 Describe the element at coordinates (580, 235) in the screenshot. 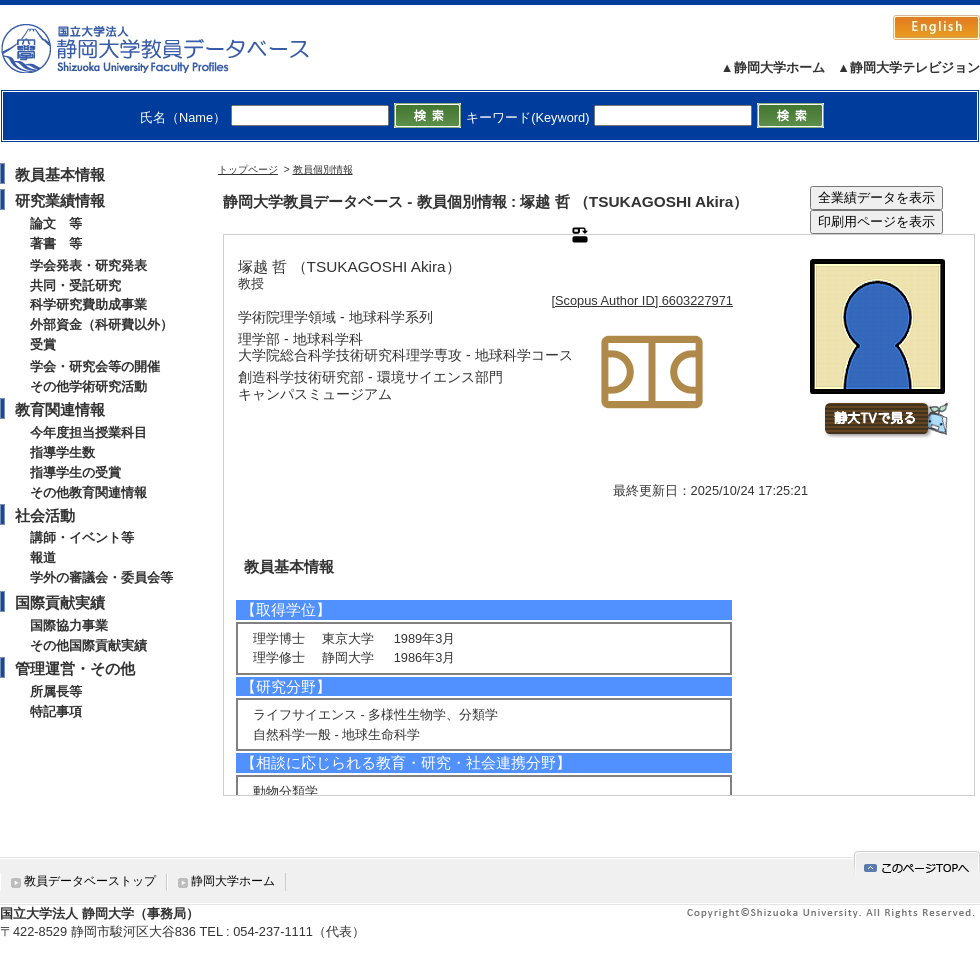

I see `view successor node in a flowchart or diagram` at that location.